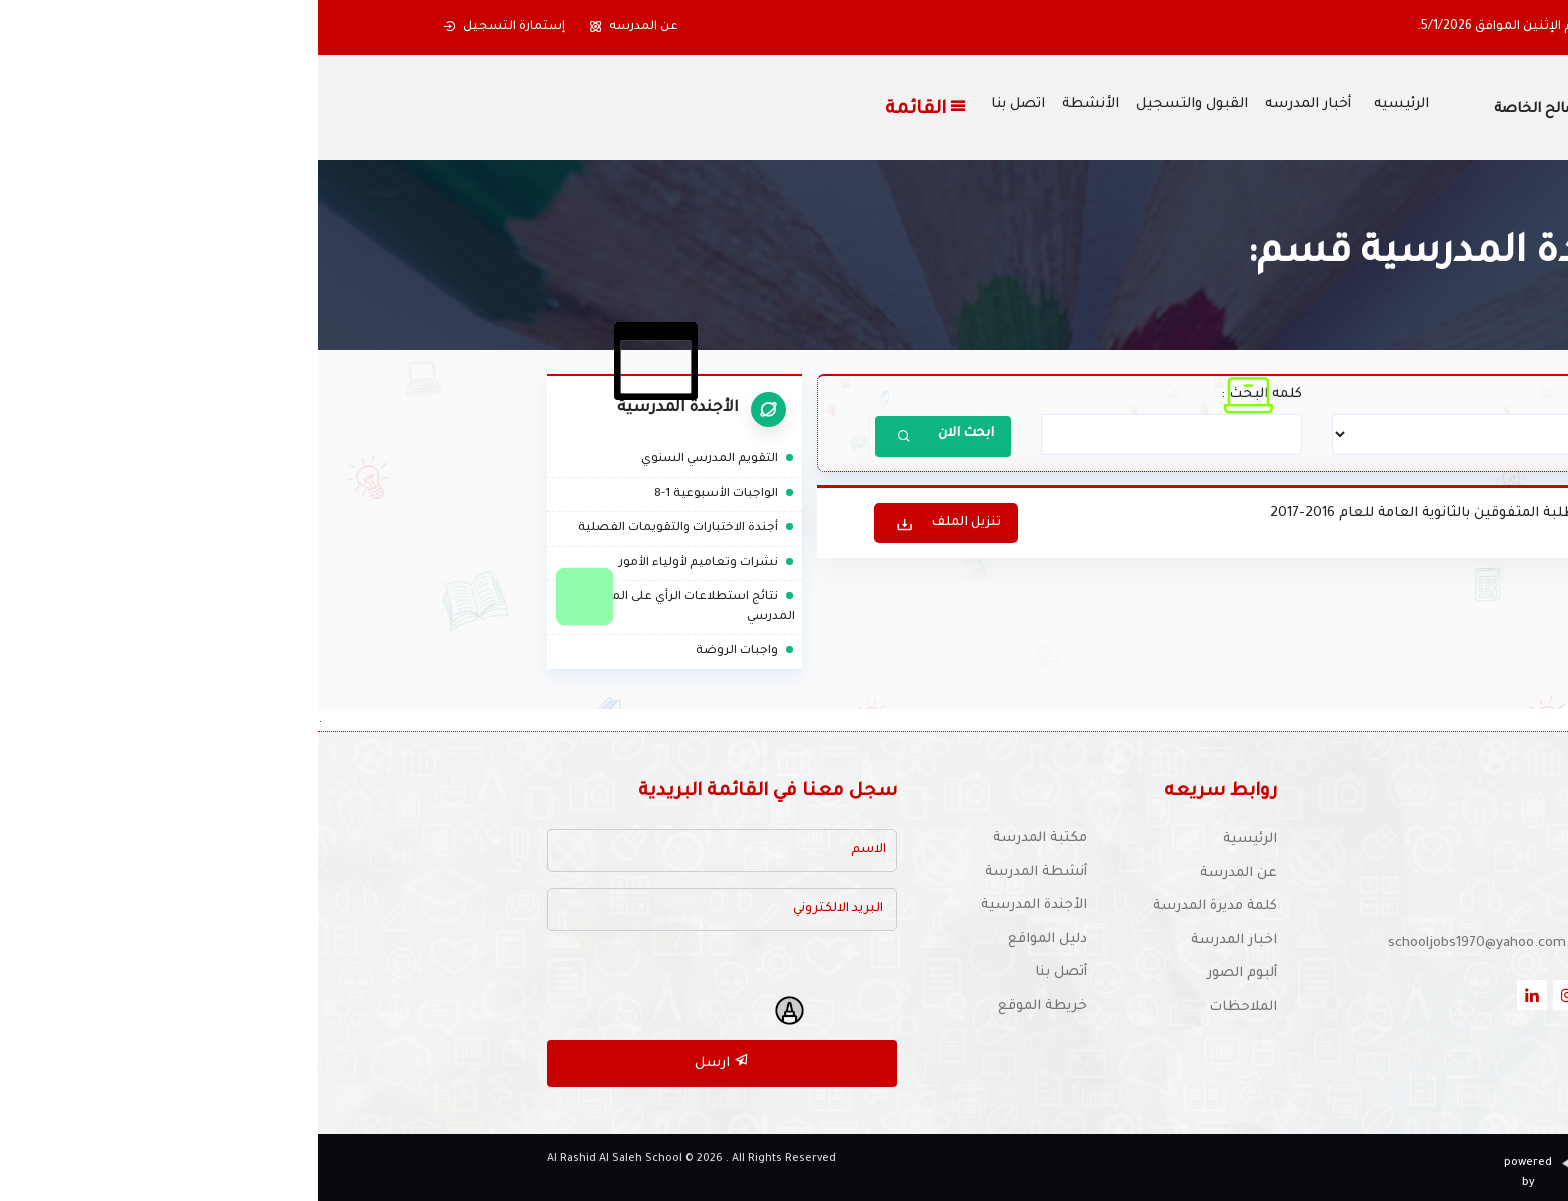  What do you see at coordinates (584, 596) in the screenshot?
I see `stop media playback` at bounding box center [584, 596].